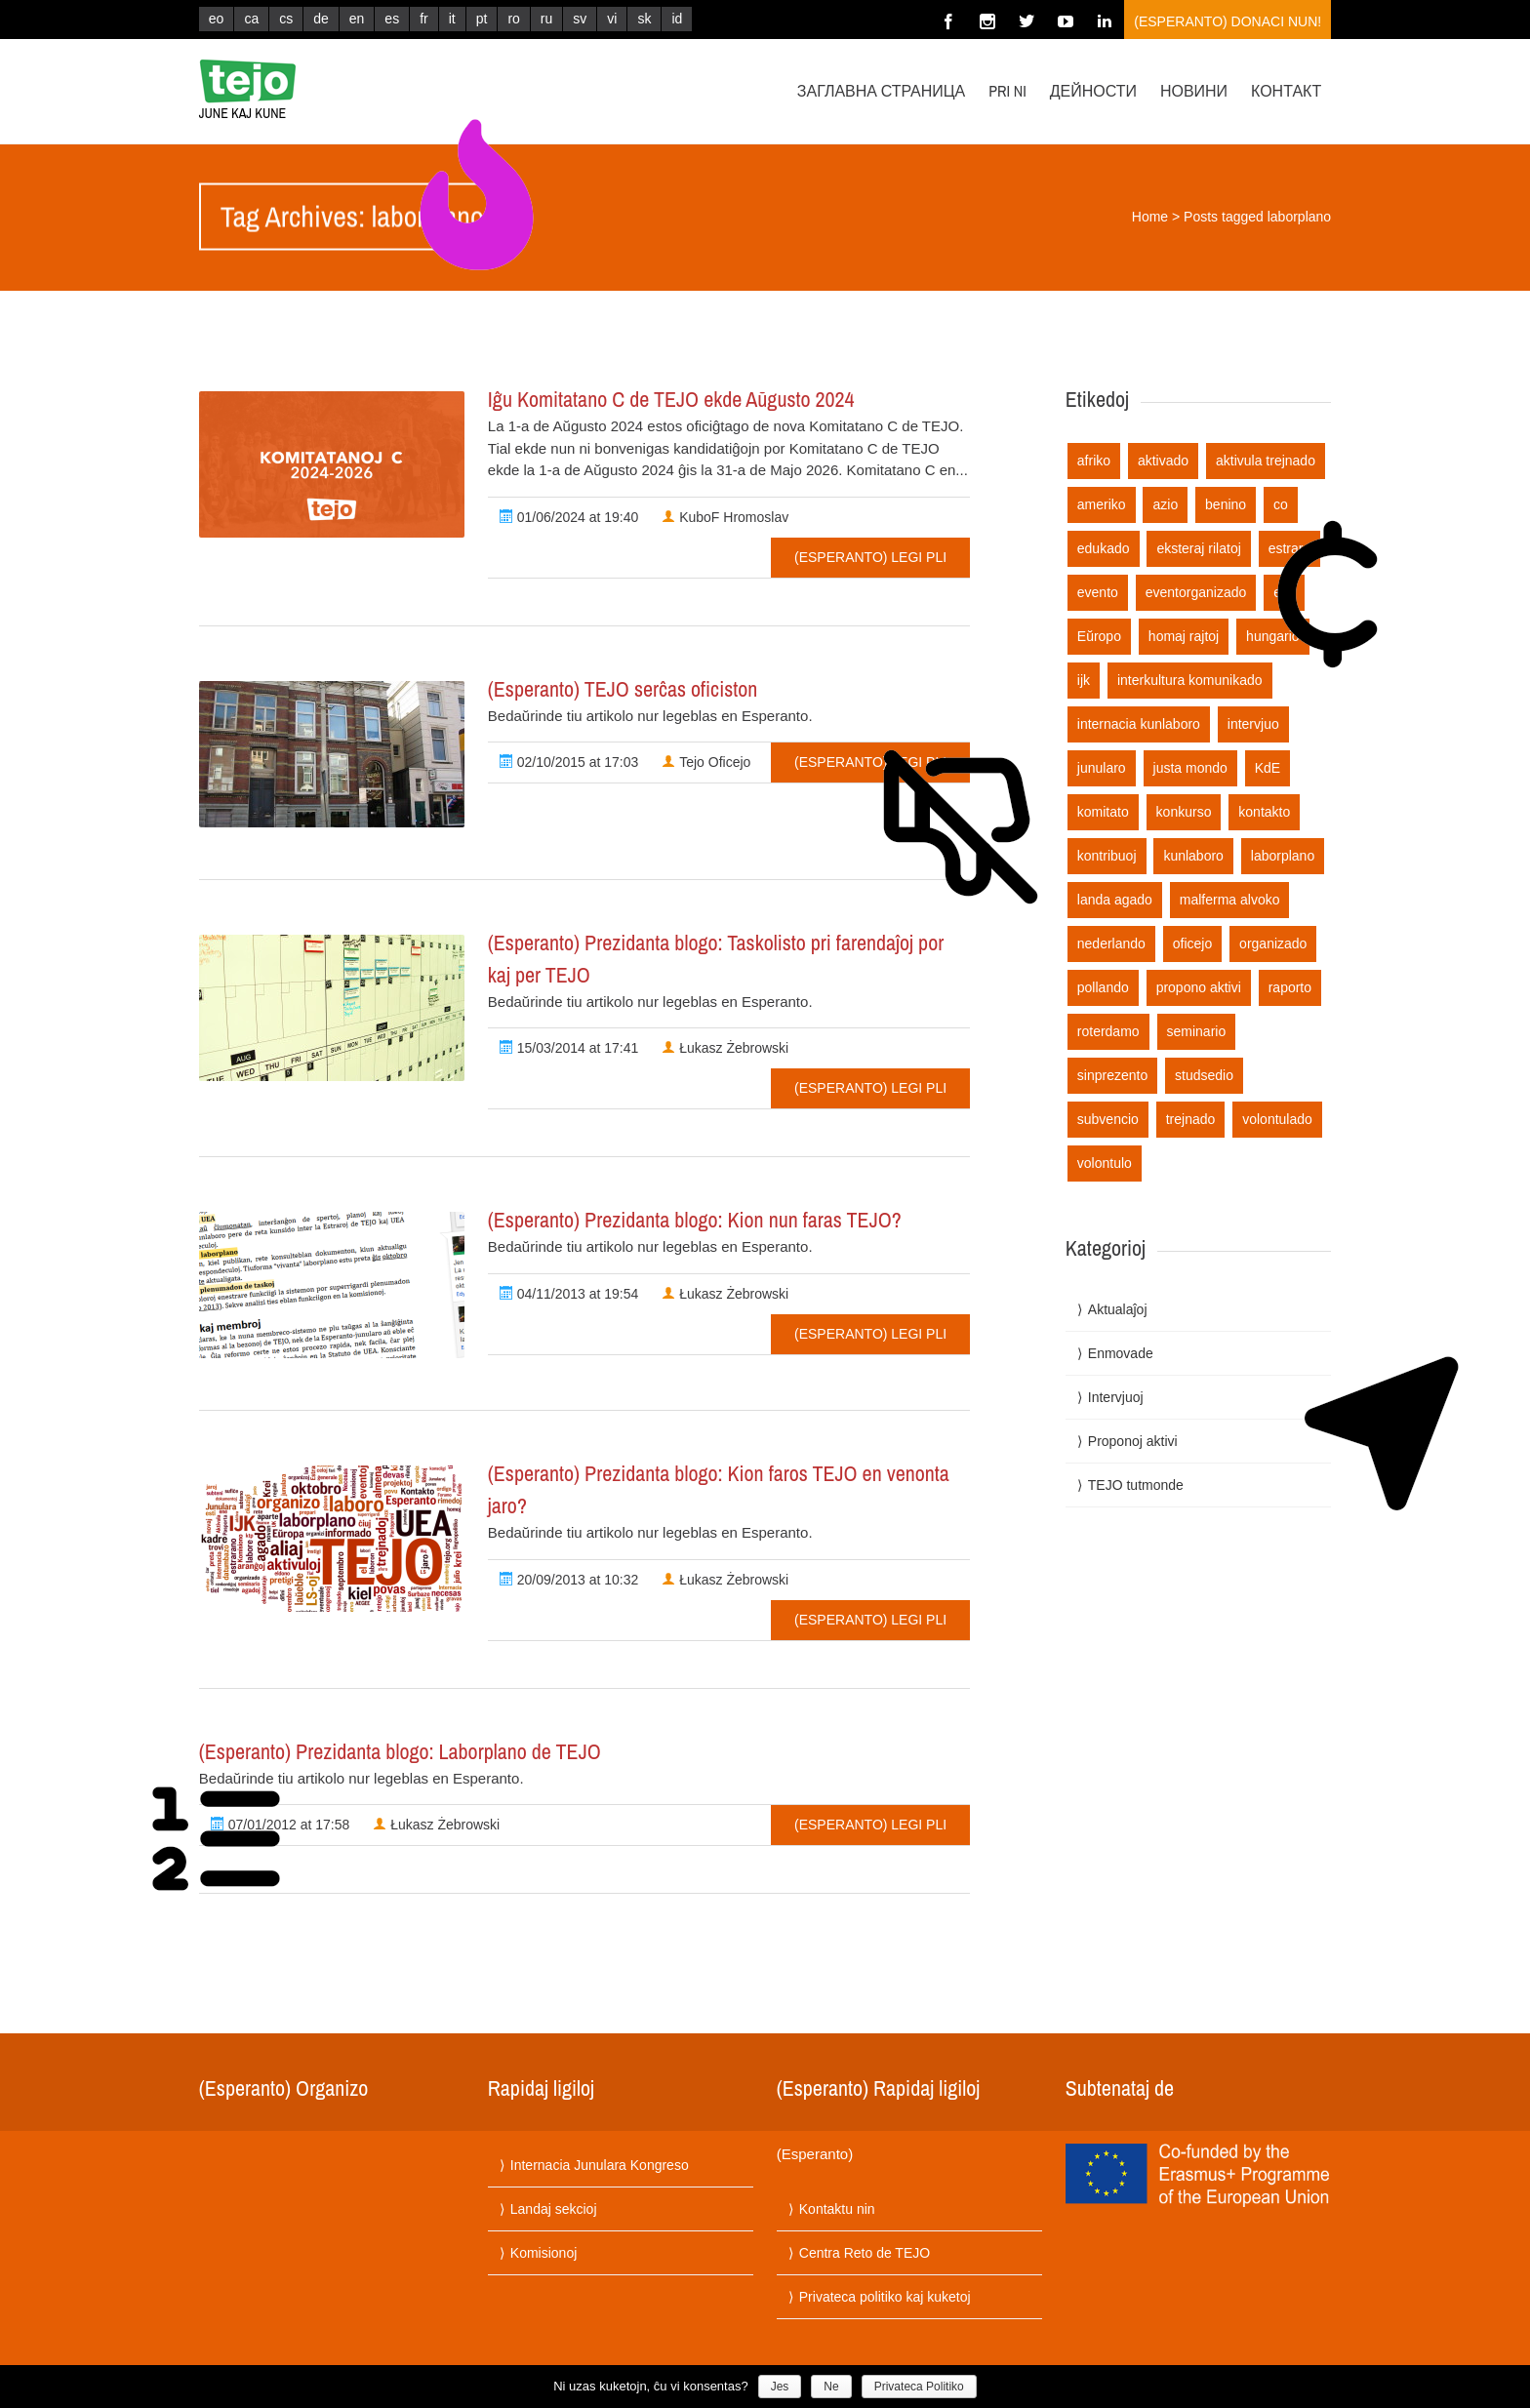 Image resolution: width=1530 pixels, height=2408 pixels. I want to click on indicates trending or popular content, so click(476, 194).